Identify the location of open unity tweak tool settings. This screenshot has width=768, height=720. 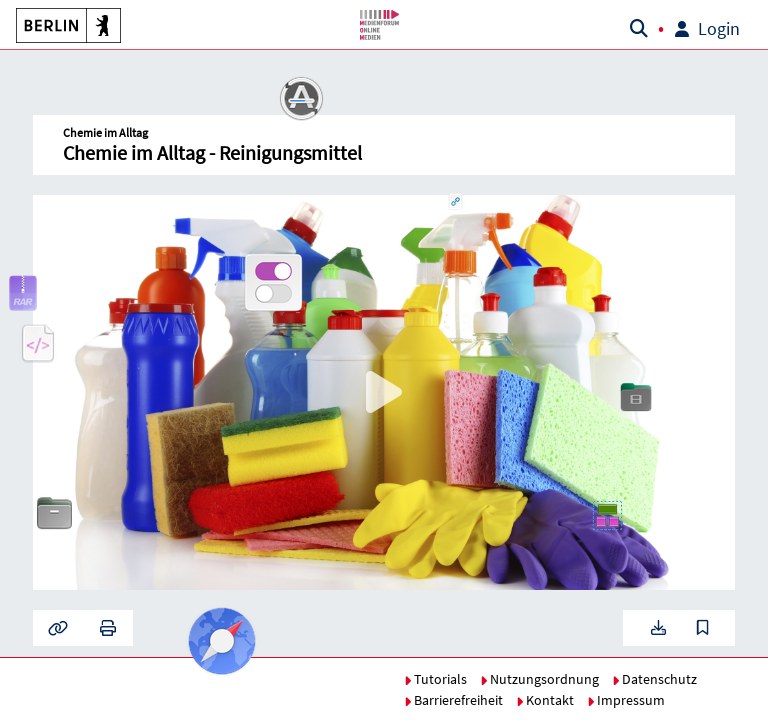
(273, 282).